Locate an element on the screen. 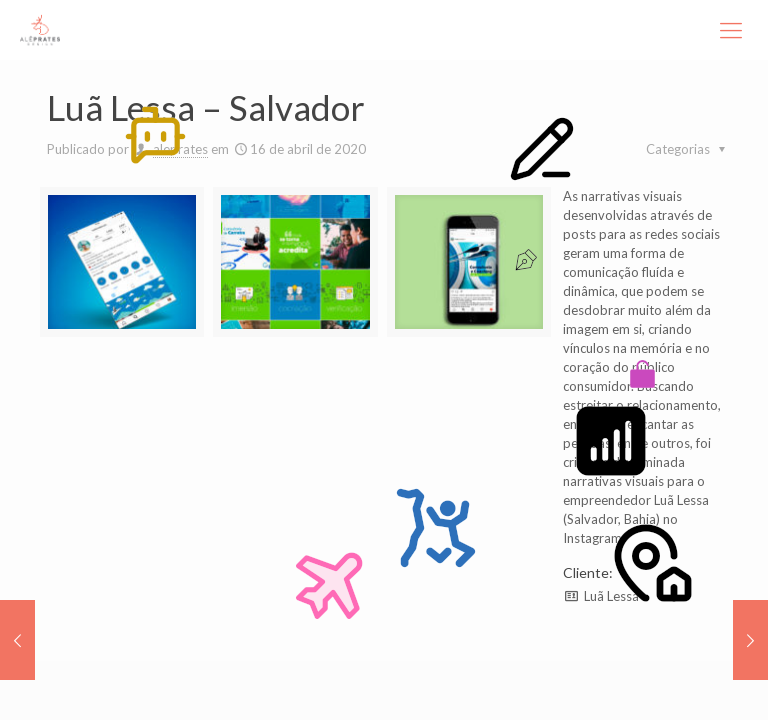 This screenshot has width=768, height=720. access drawing or illustration tools is located at coordinates (525, 261).